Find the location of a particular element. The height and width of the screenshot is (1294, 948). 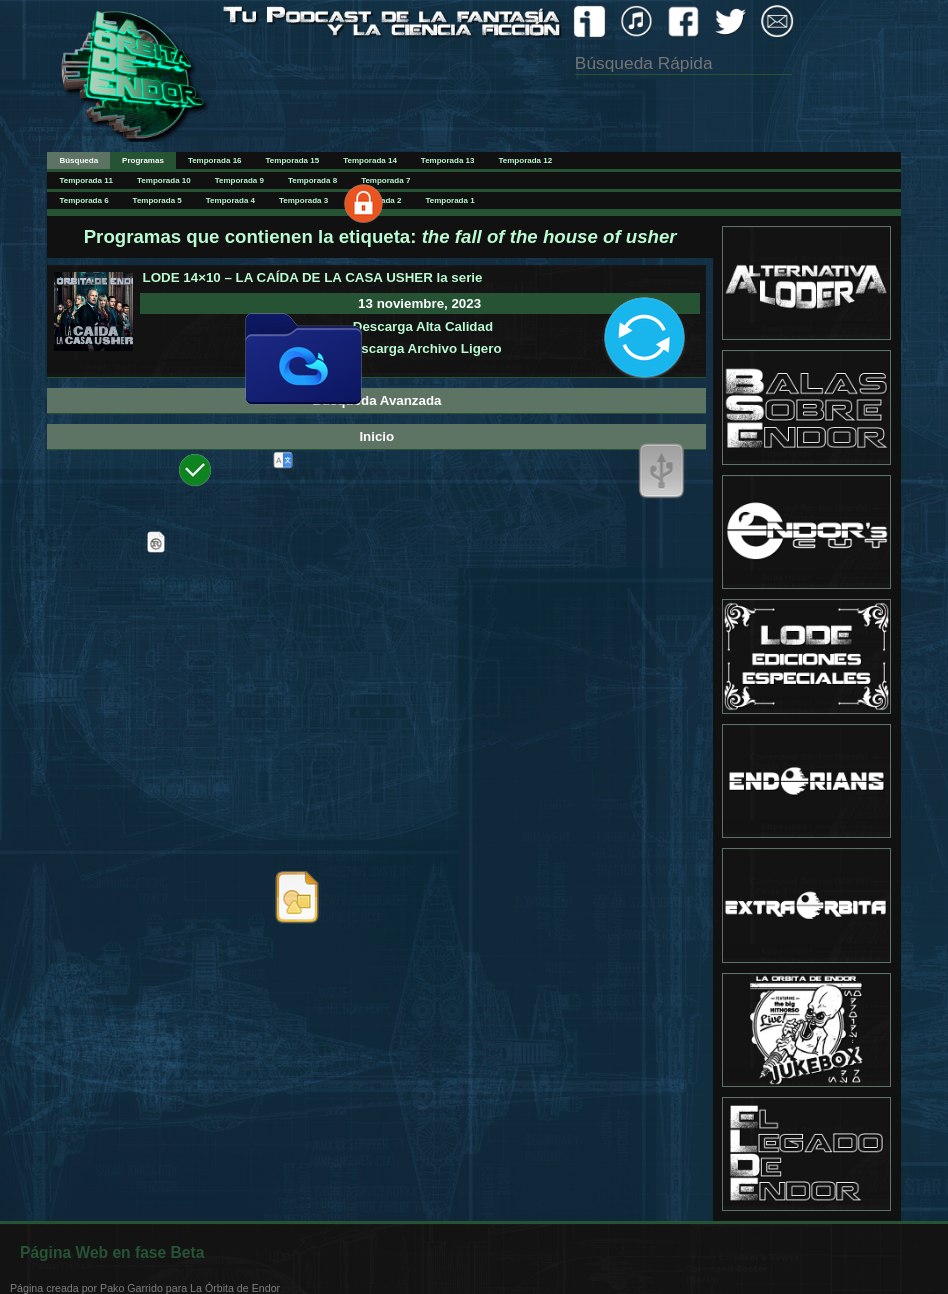

a libreoffice draw document file is located at coordinates (297, 897).